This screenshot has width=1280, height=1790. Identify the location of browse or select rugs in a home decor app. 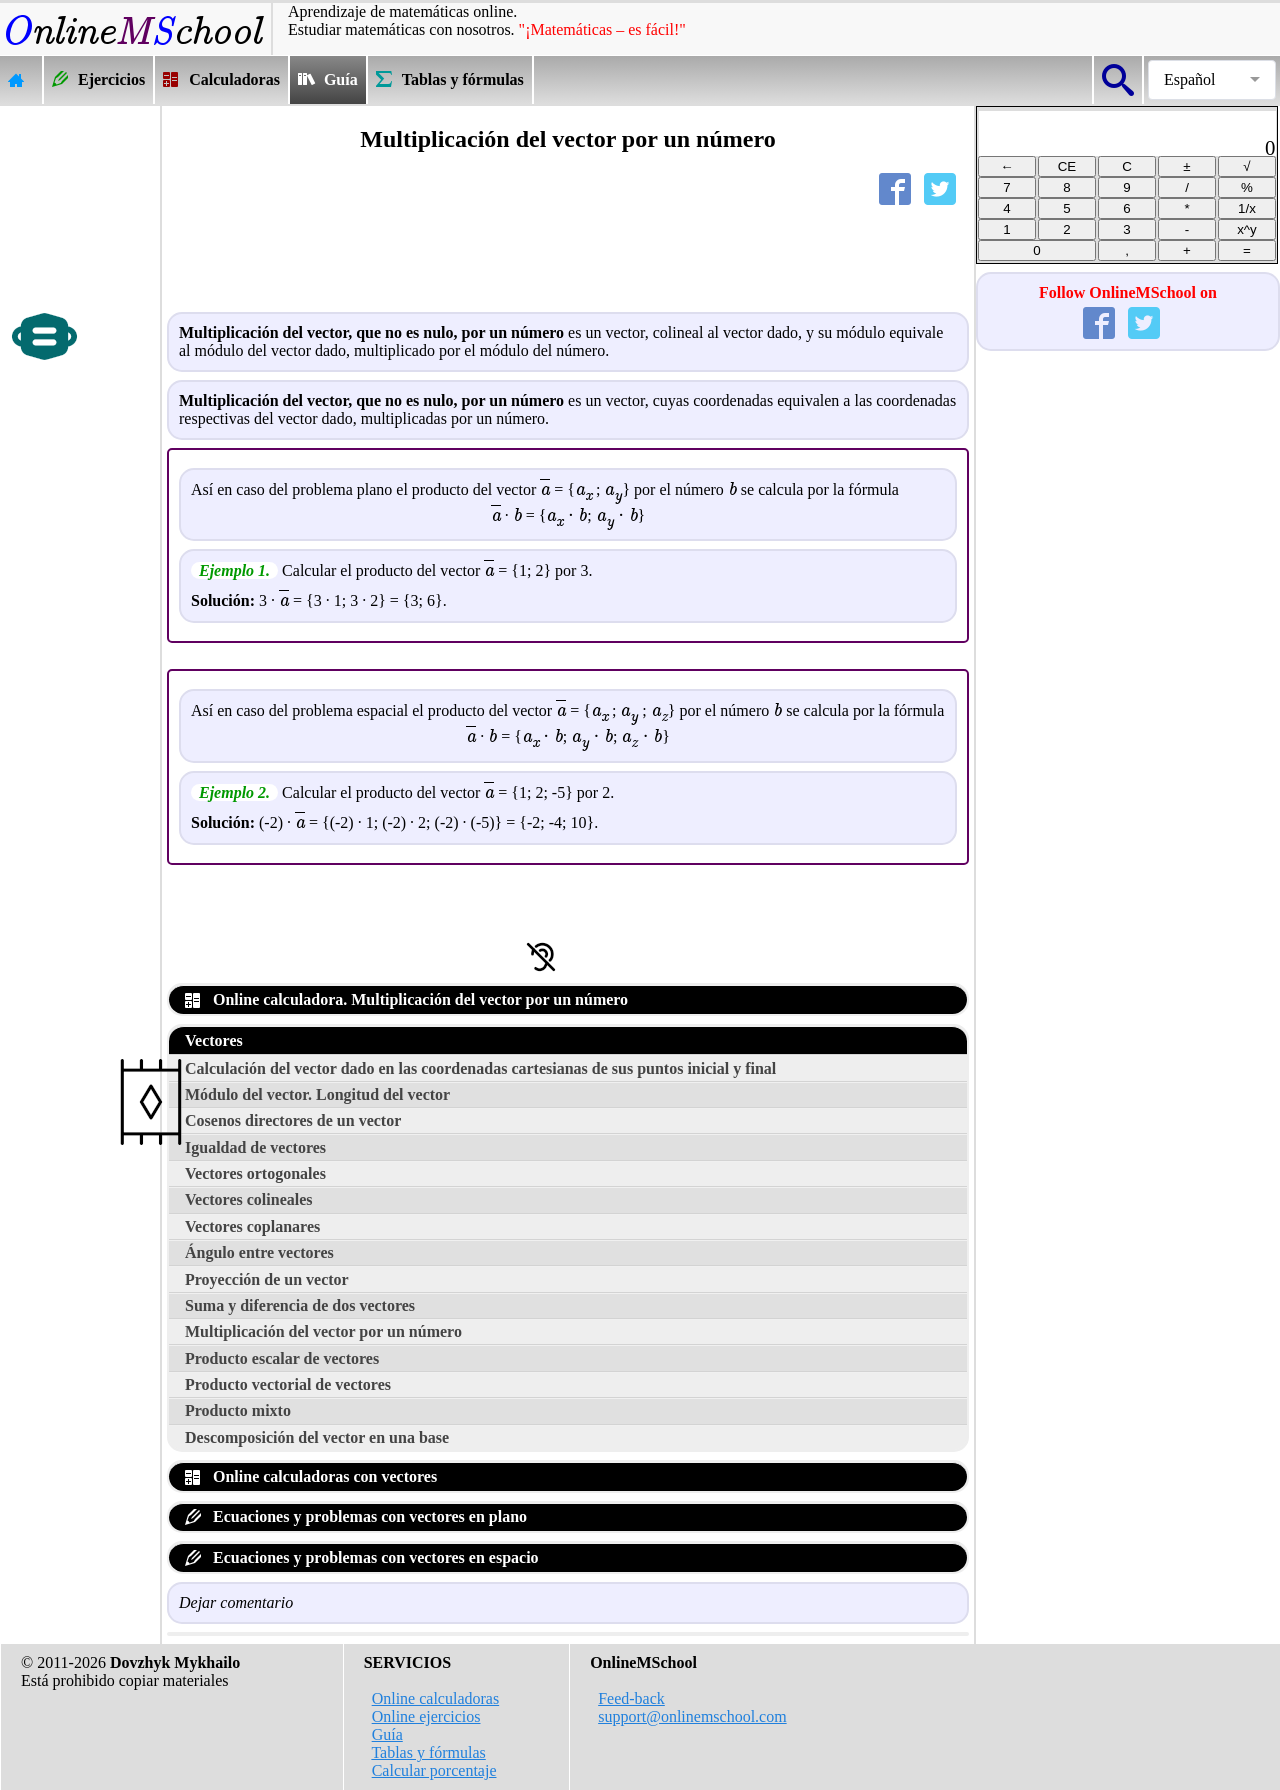
(151, 1102).